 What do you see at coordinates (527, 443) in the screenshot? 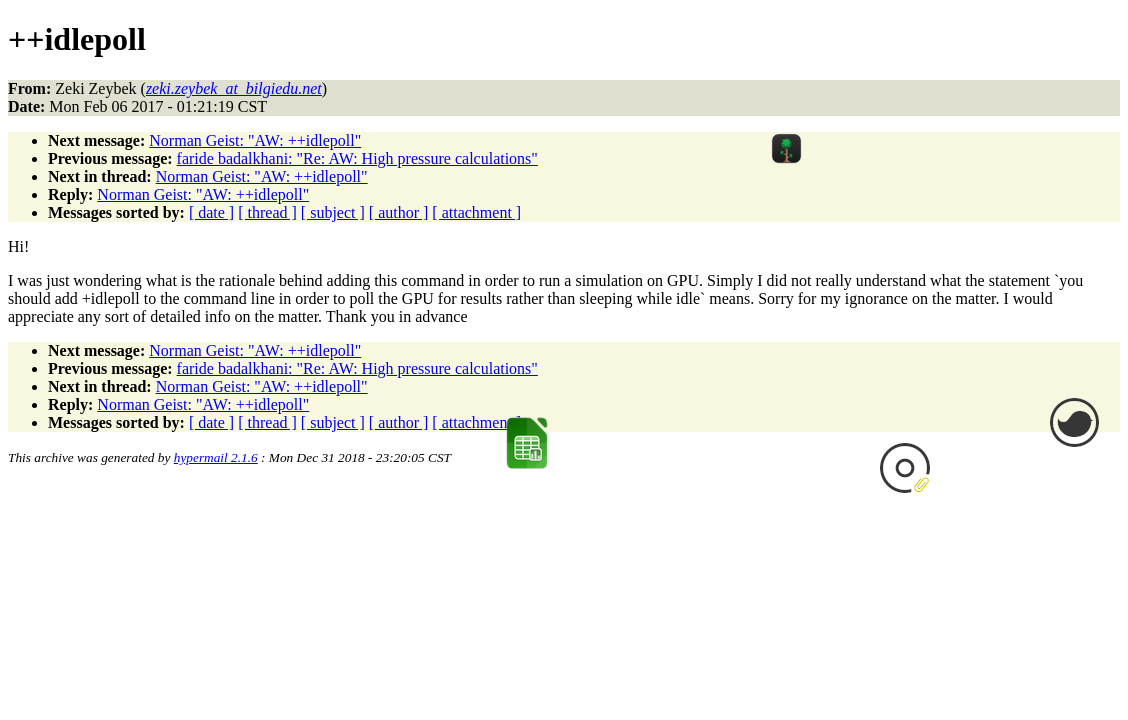
I see `open LibreOffice Calc spreadsheet application` at bounding box center [527, 443].